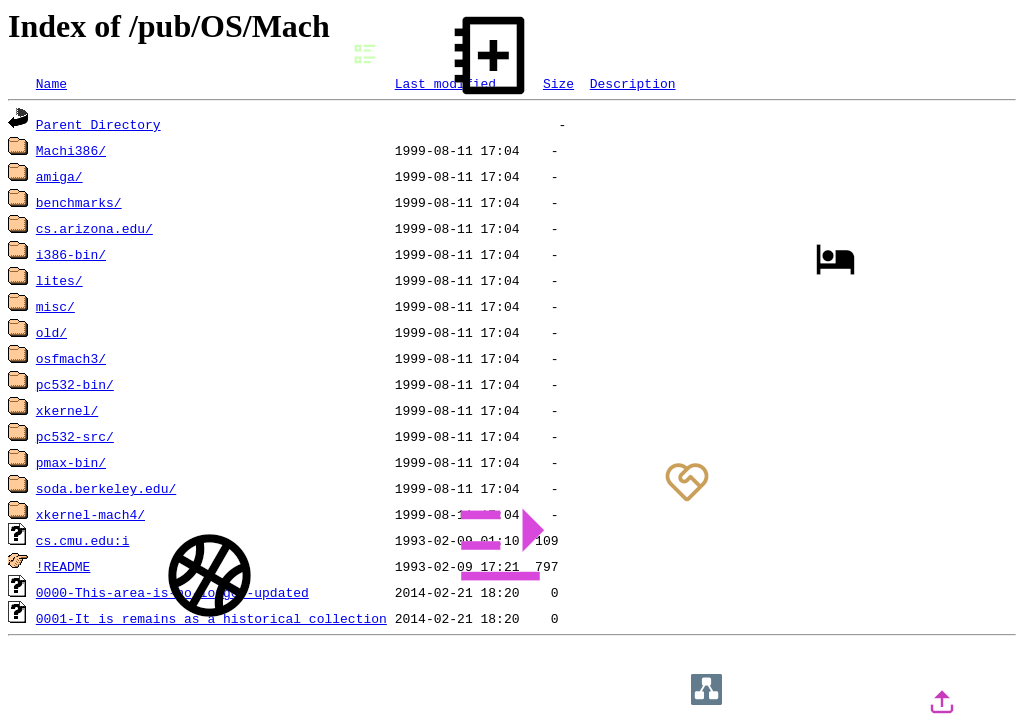  Describe the element at coordinates (835, 259) in the screenshot. I see `find nearby hotels or accommodations` at that location.